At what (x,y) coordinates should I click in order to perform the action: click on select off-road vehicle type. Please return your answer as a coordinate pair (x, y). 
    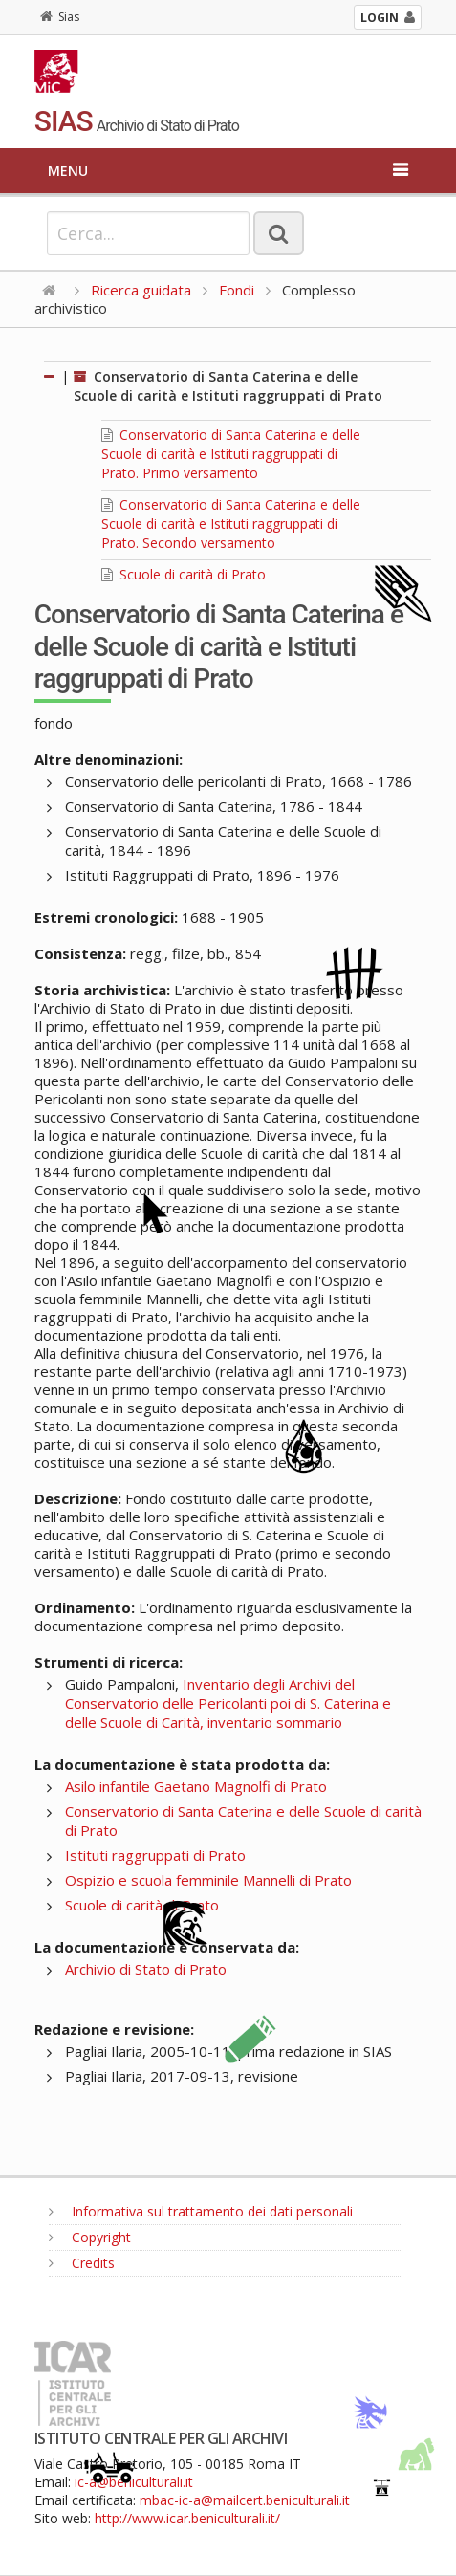
    Looking at the image, I should click on (109, 2467).